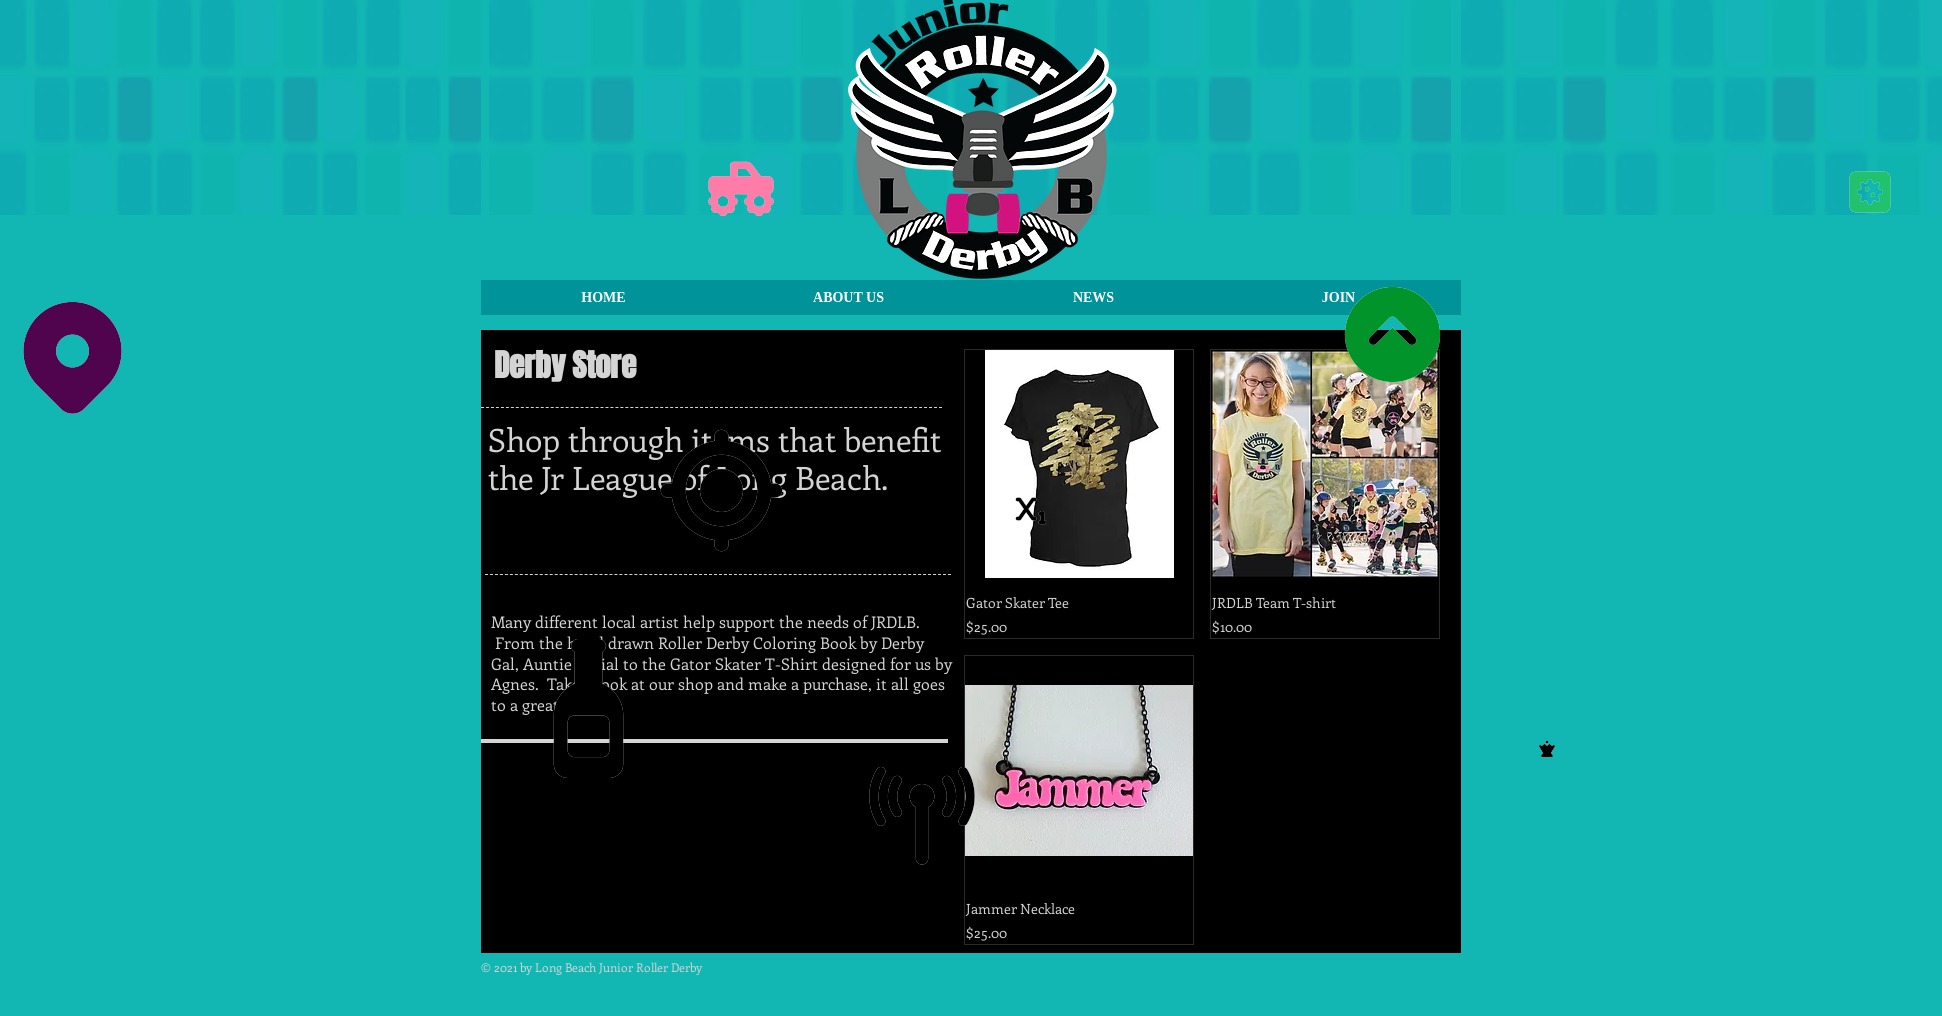 The width and height of the screenshot is (1942, 1016). What do you see at coordinates (72, 356) in the screenshot?
I see `view or set a location on the map` at bounding box center [72, 356].